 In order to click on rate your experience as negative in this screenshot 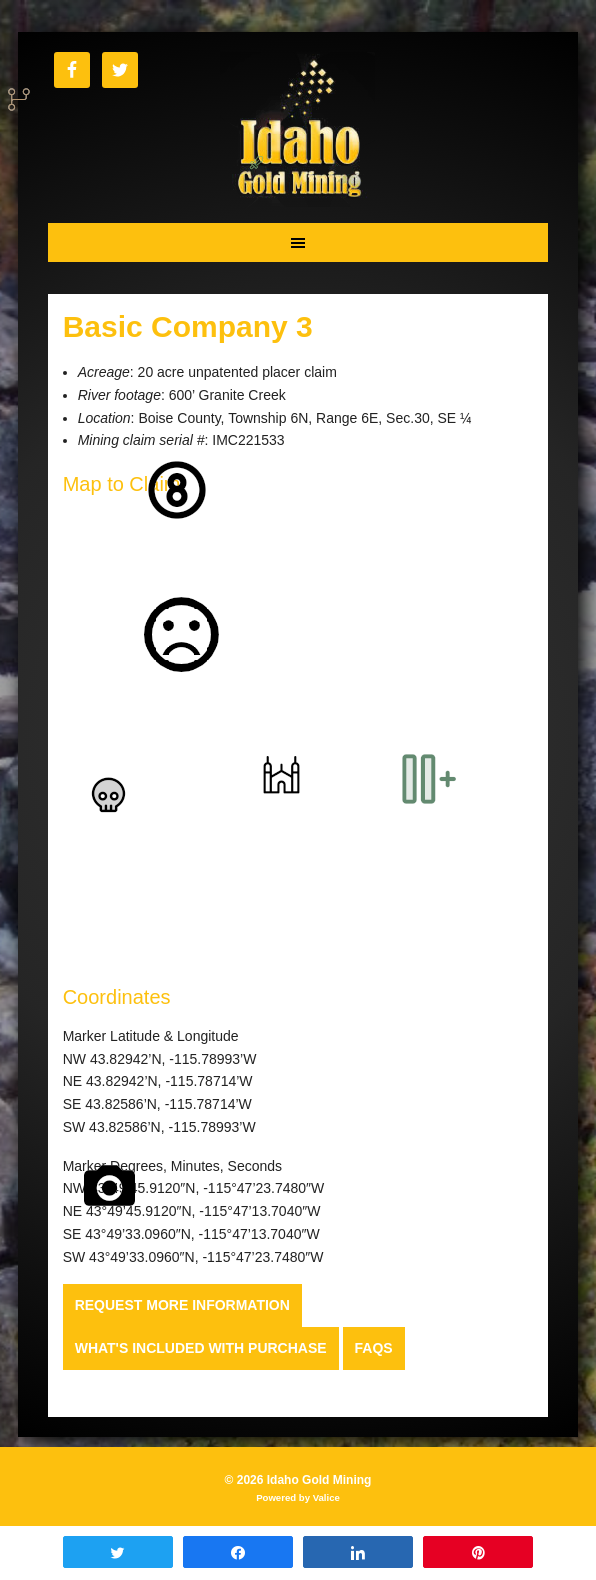, I will do `click(181, 634)`.